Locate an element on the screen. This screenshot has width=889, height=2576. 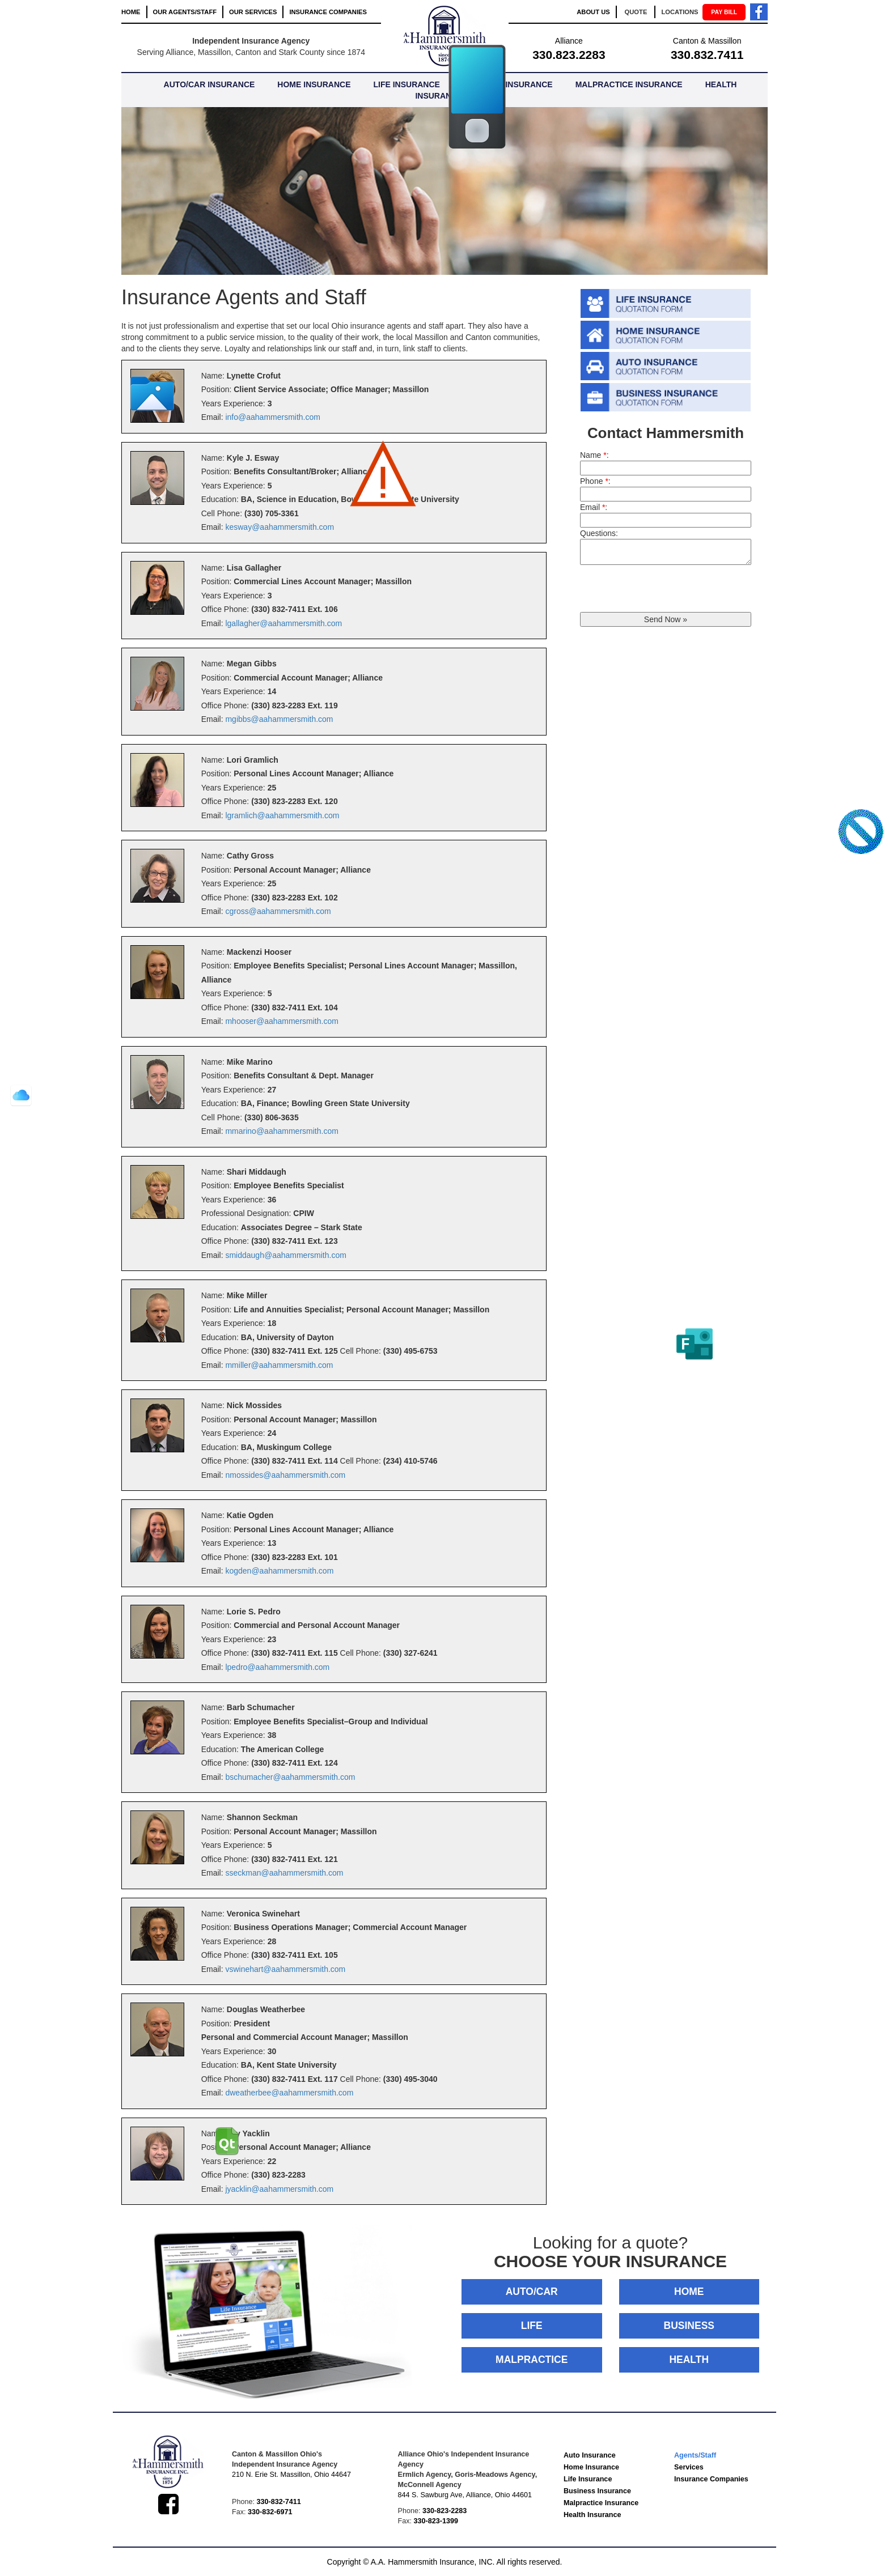
open microsoft forms app is located at coordinates (695, 1344).